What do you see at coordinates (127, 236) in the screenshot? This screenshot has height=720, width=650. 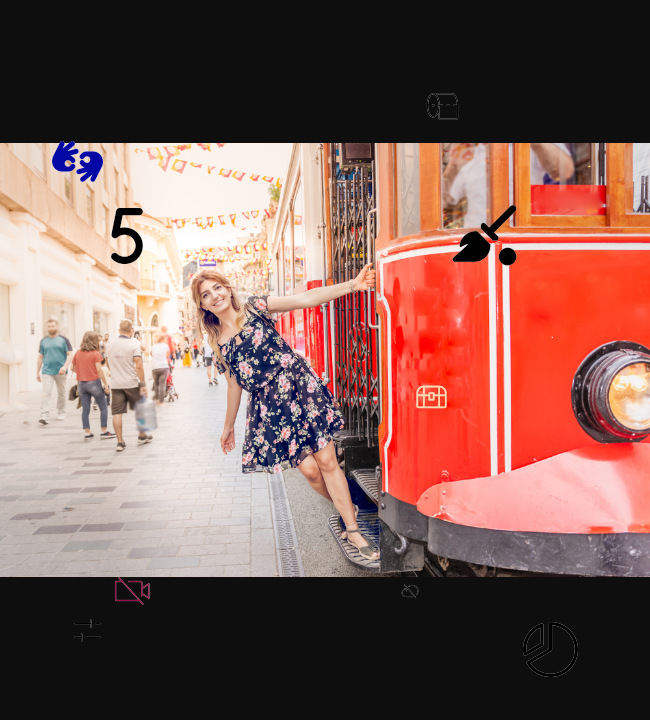 I see `indicates the number five in a list or sequence` at bounding box center [127, 236].